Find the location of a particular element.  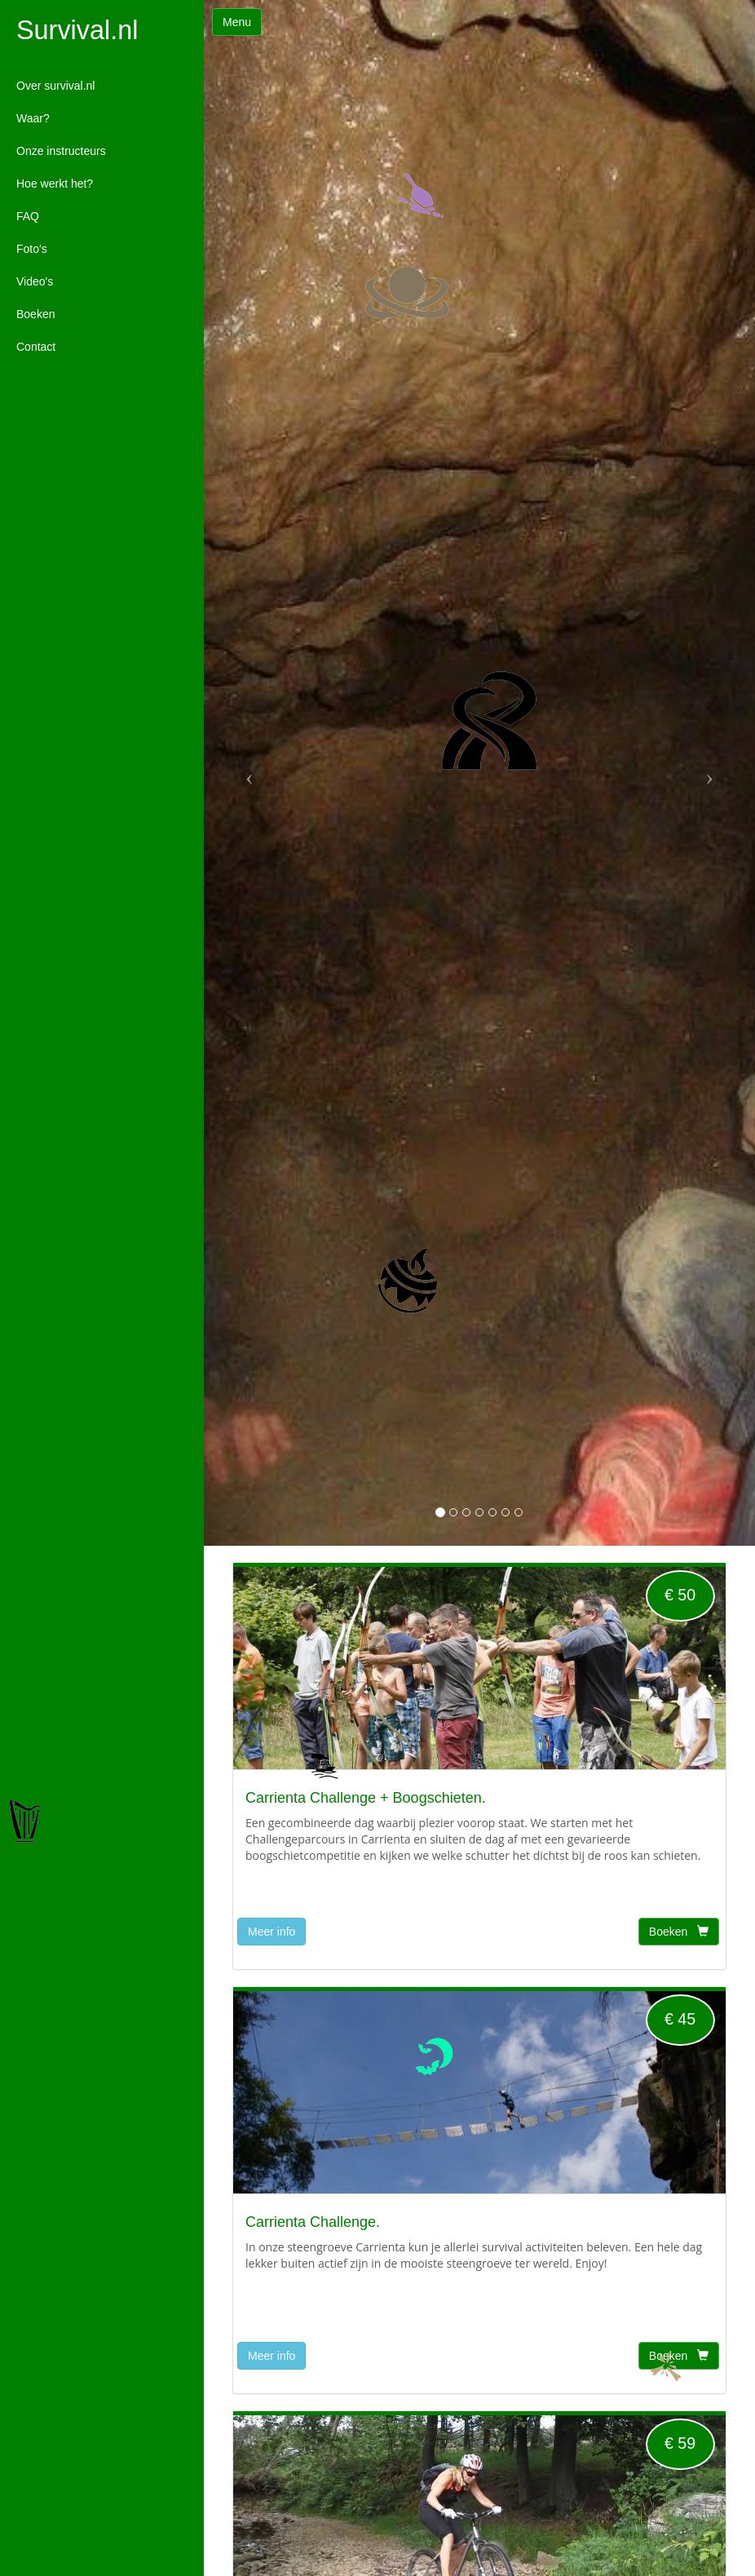

indicates a monster or creature encounter is located at coordinates (489, 719).